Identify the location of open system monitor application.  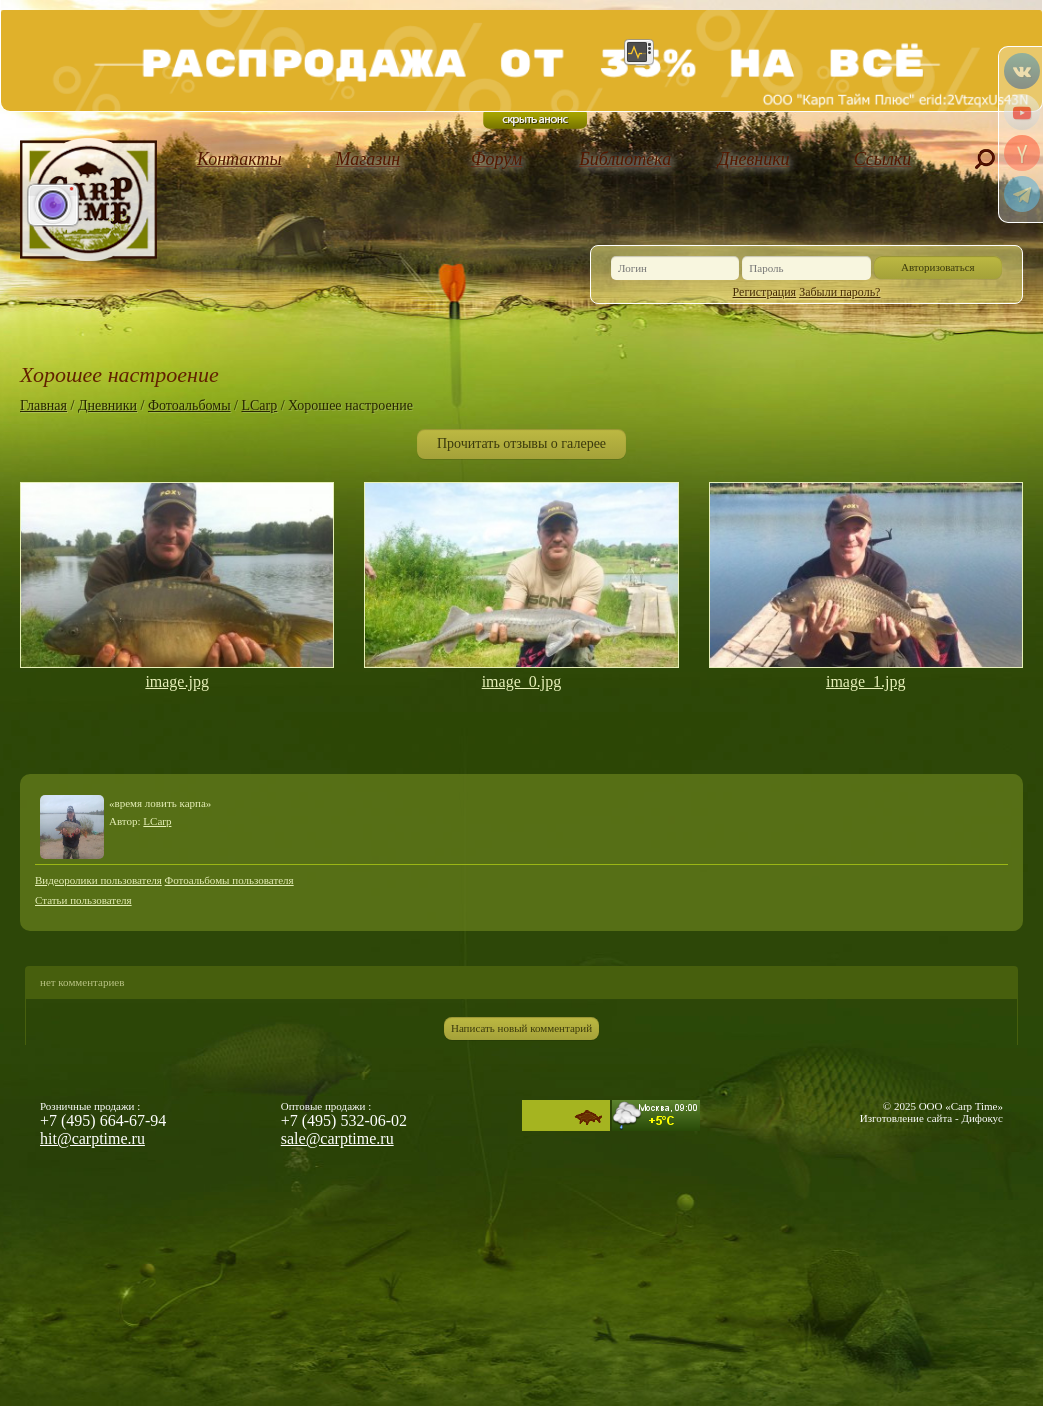
(639, 52).